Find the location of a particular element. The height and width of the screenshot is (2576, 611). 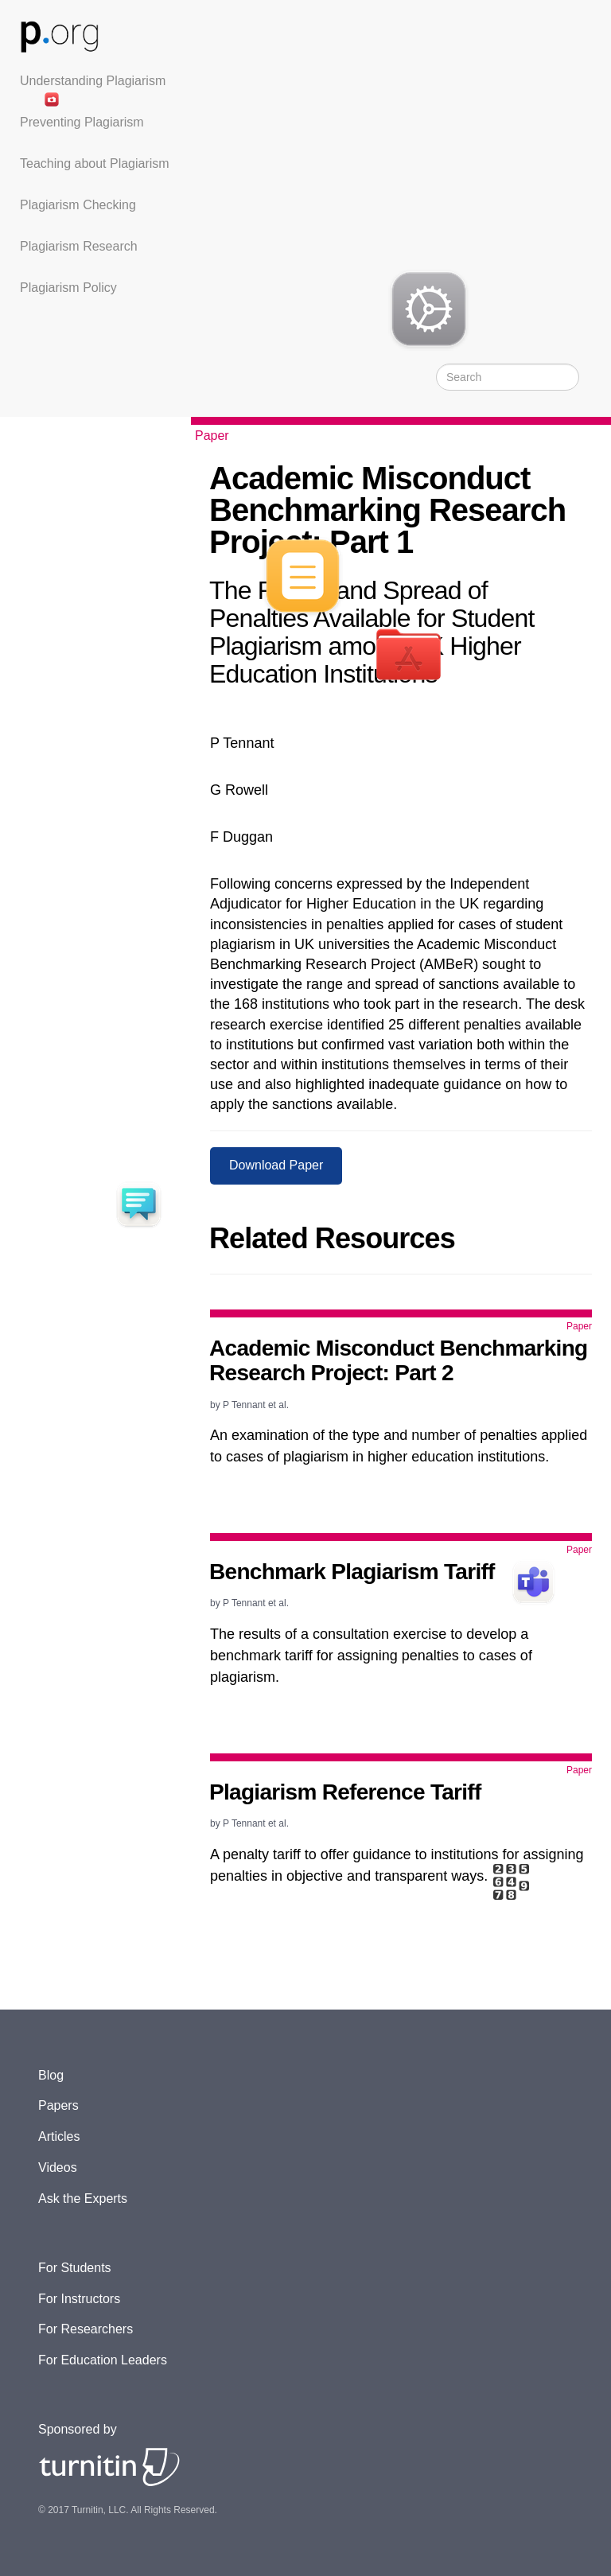

open microsoft teams for linux is located at coordinates (533, 1582).